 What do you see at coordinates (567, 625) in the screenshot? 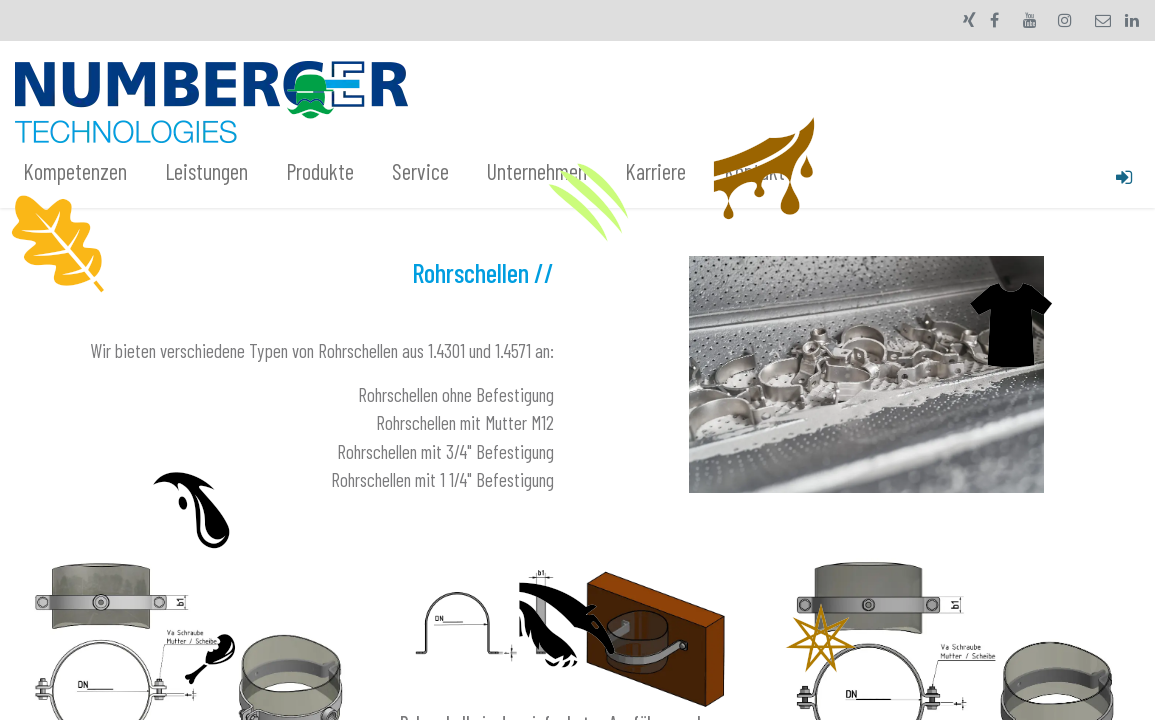
I see `anteater character or avatar icon` at bounding box center [567, 625].